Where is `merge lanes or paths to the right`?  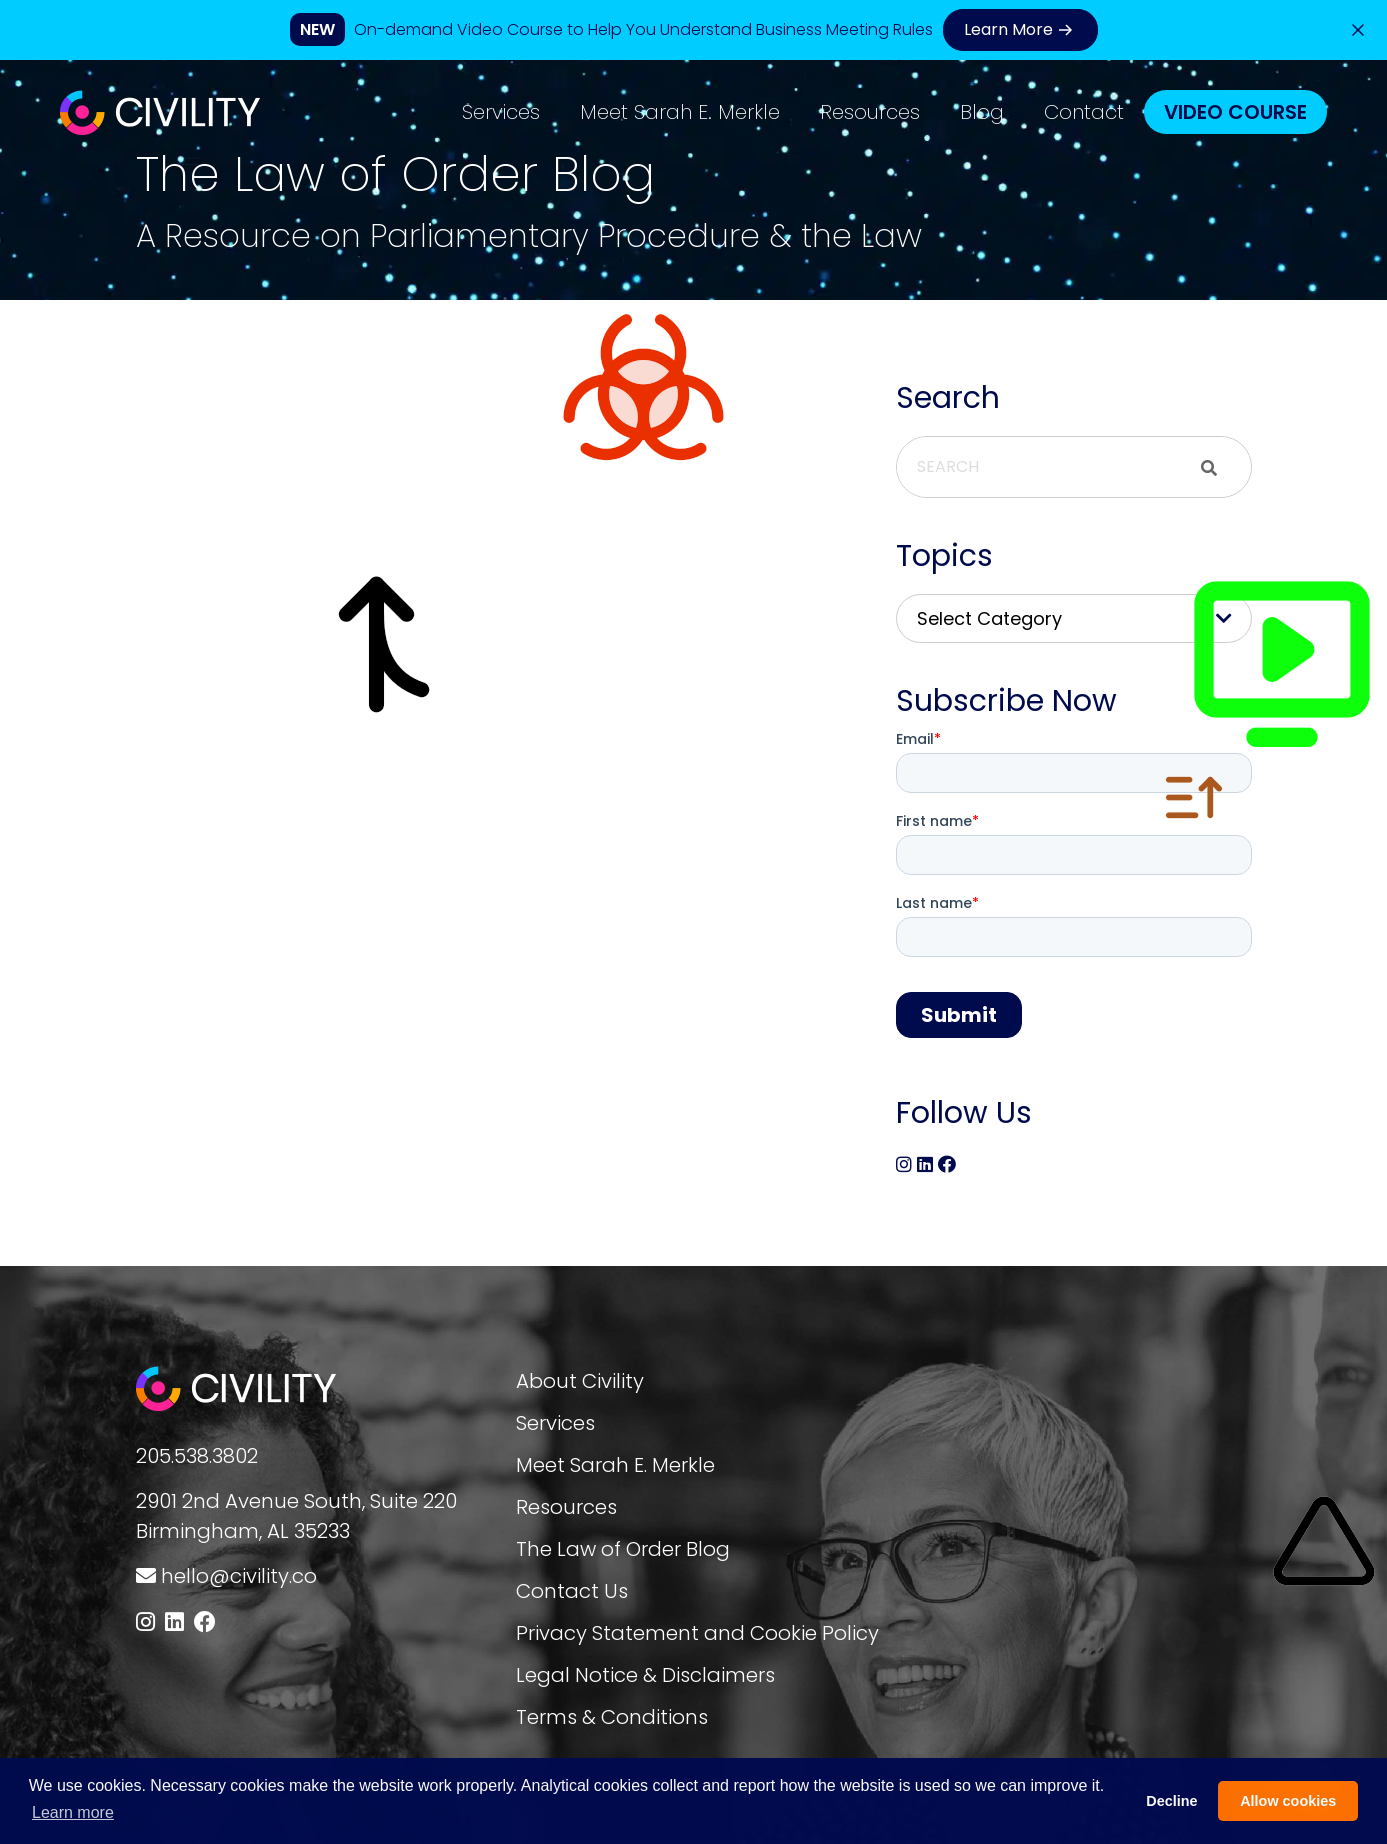
merge lanes or paths to the right is located at coordinates (376, 644).